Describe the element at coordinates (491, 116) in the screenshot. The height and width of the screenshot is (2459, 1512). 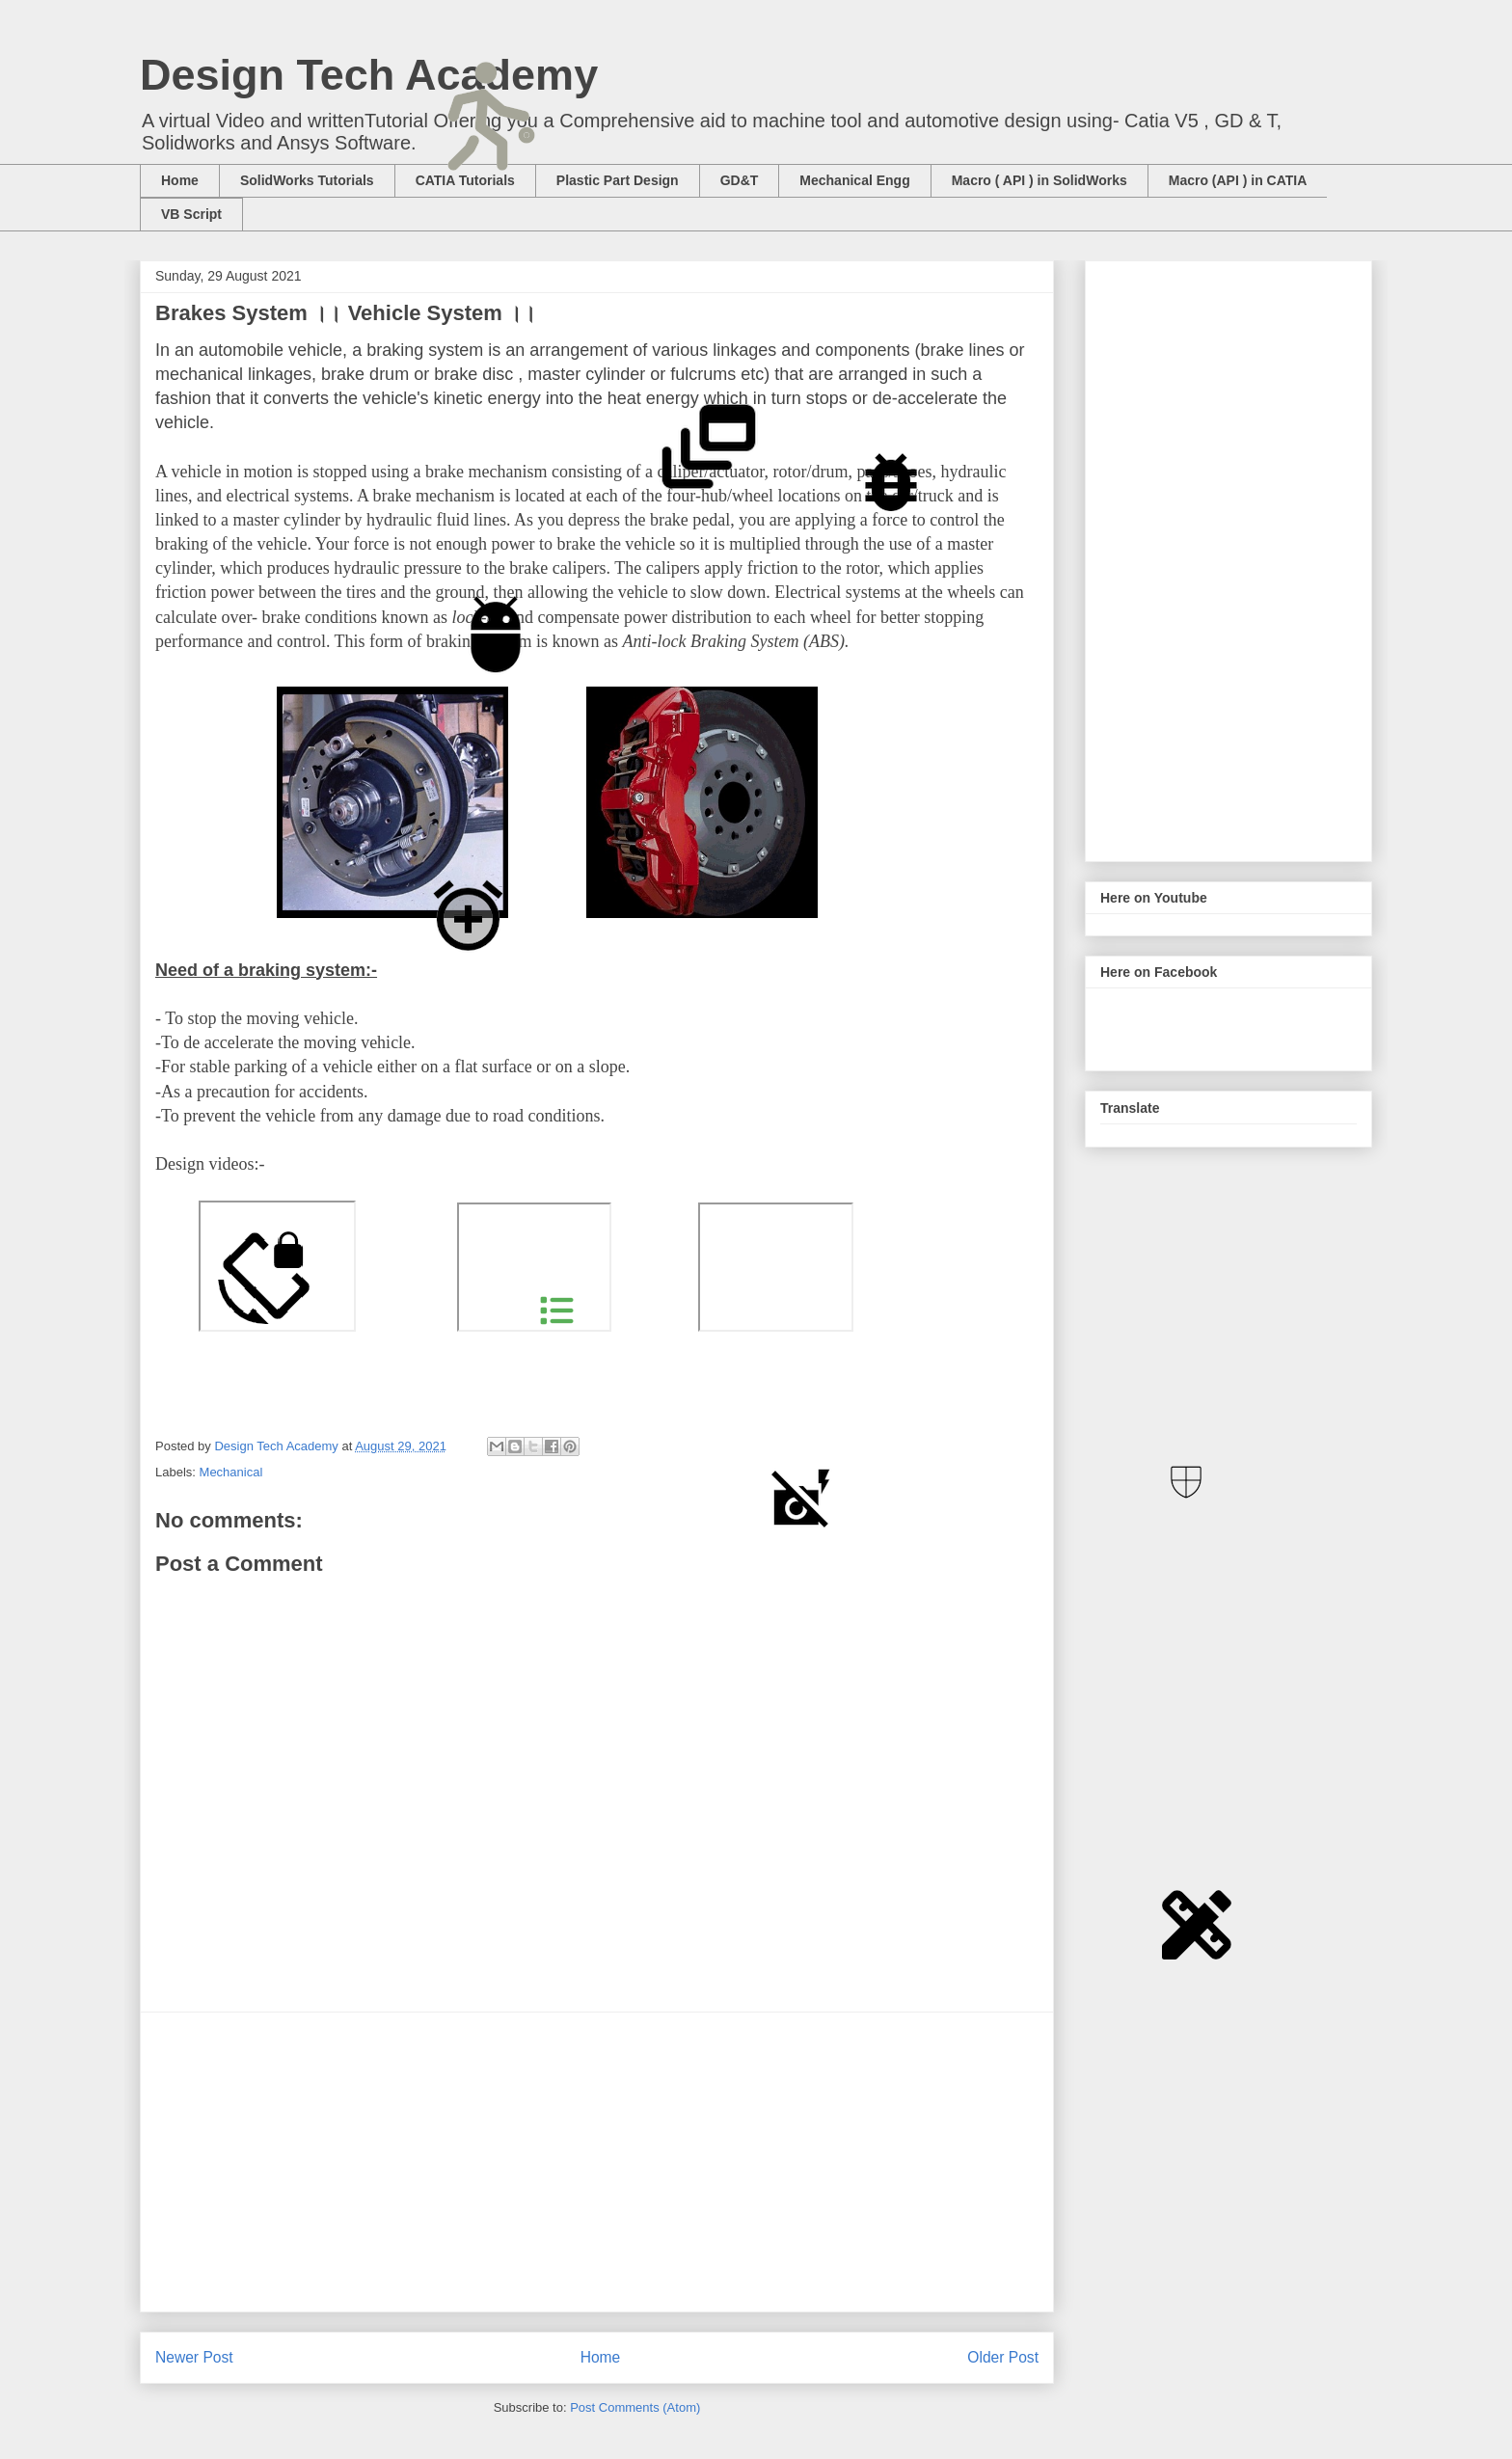
I see `access basketball or sports activities` at that location.